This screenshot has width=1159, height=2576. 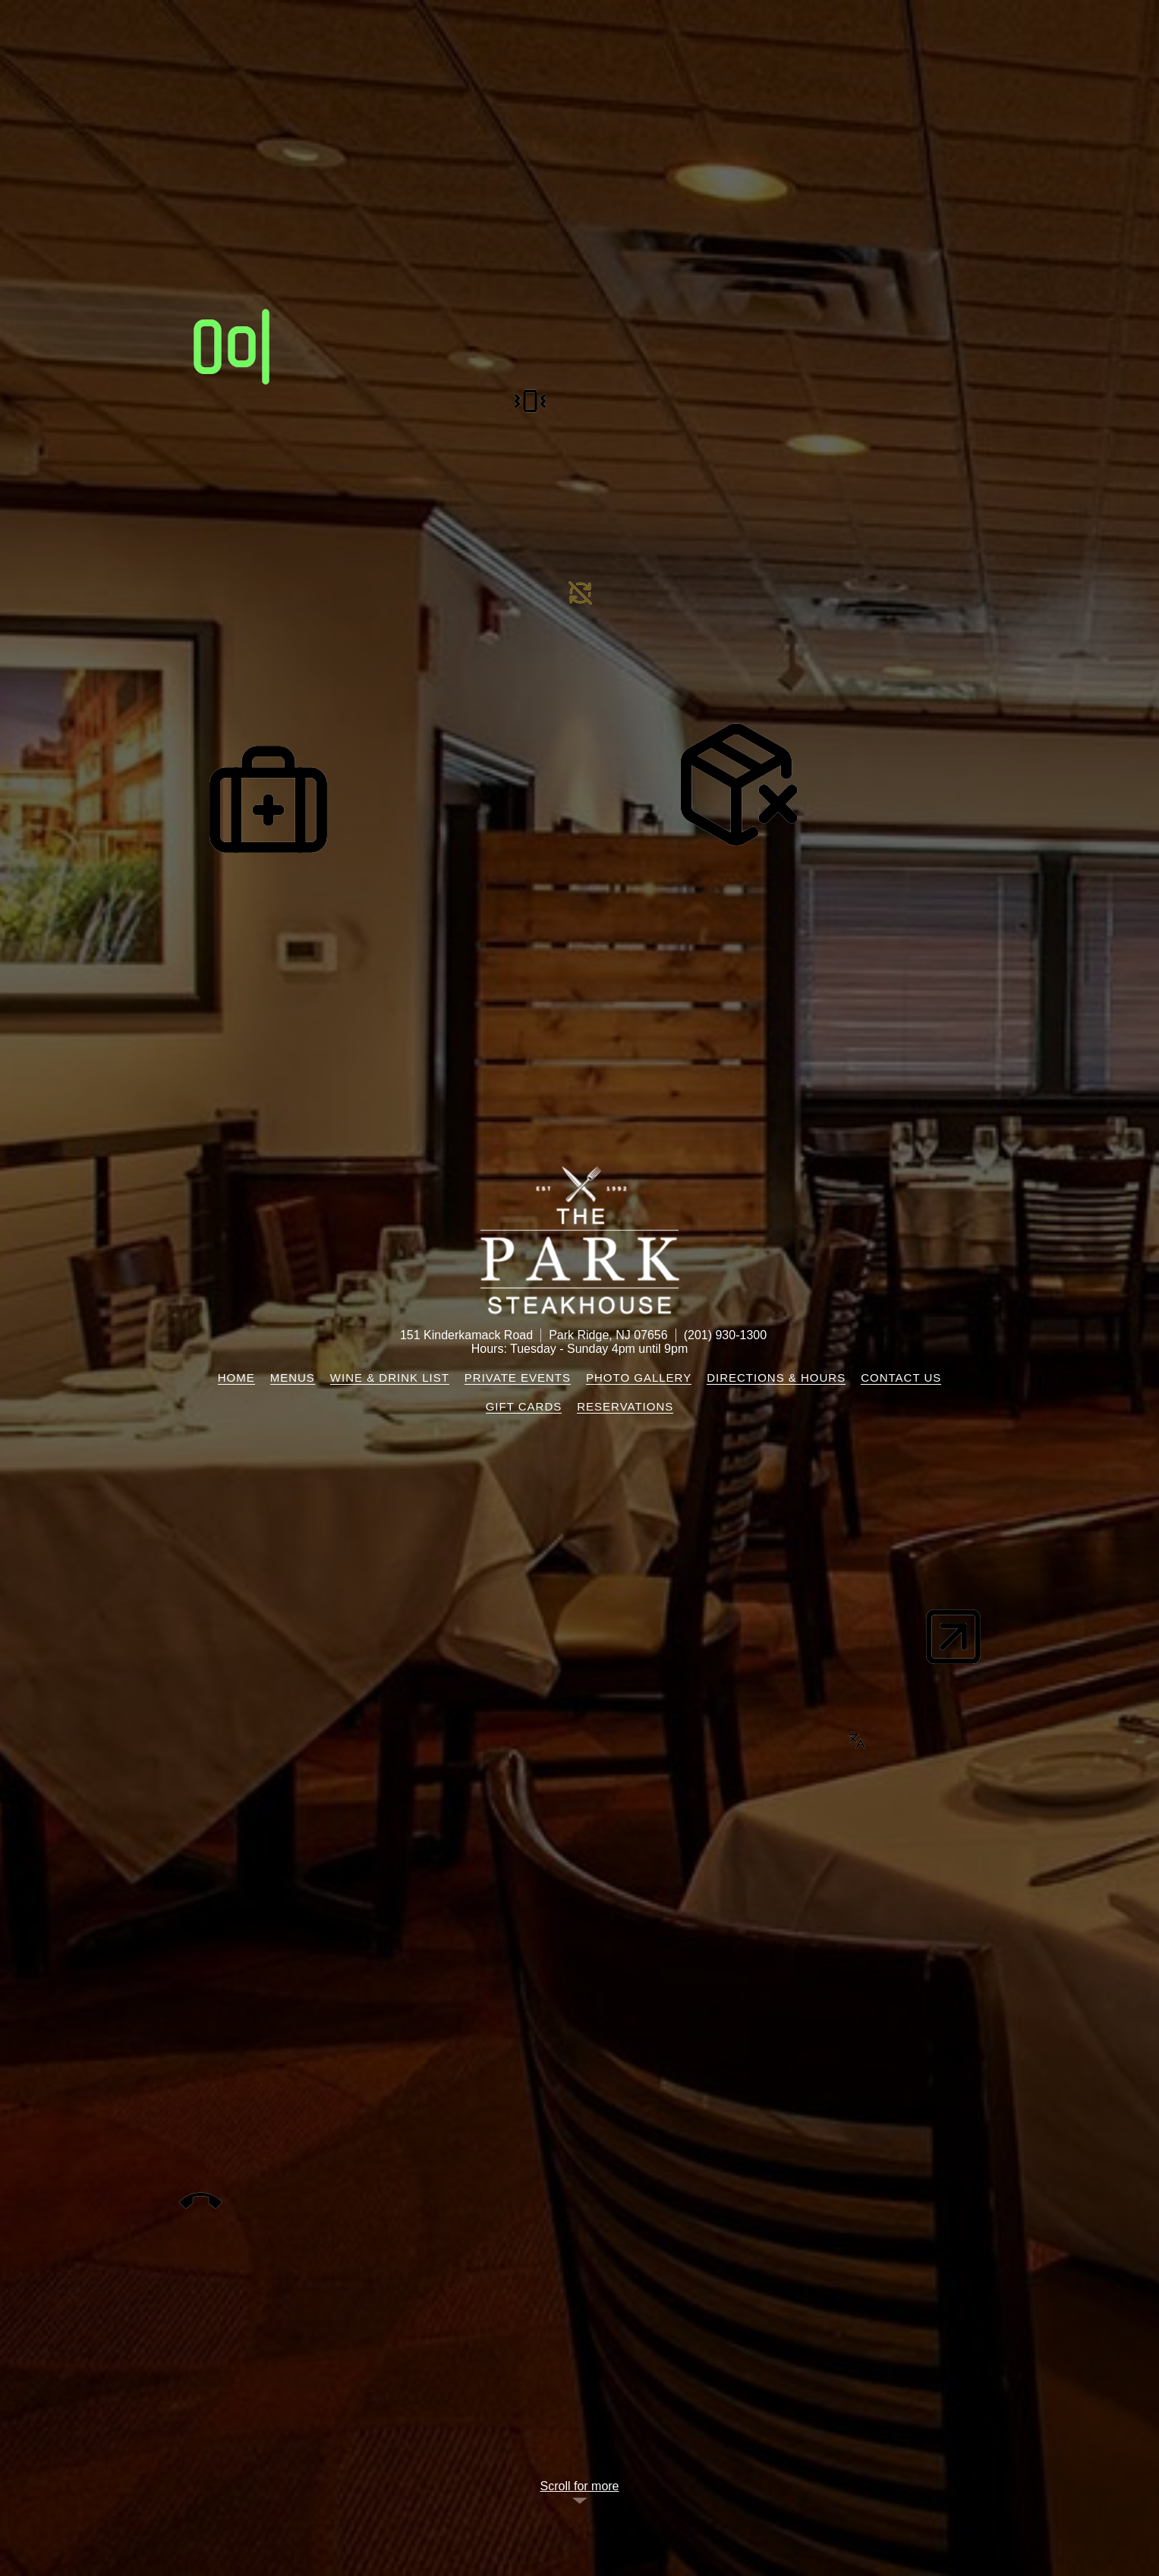 I want to click on toggle phone vibration mode, so click(x=530, y=401).